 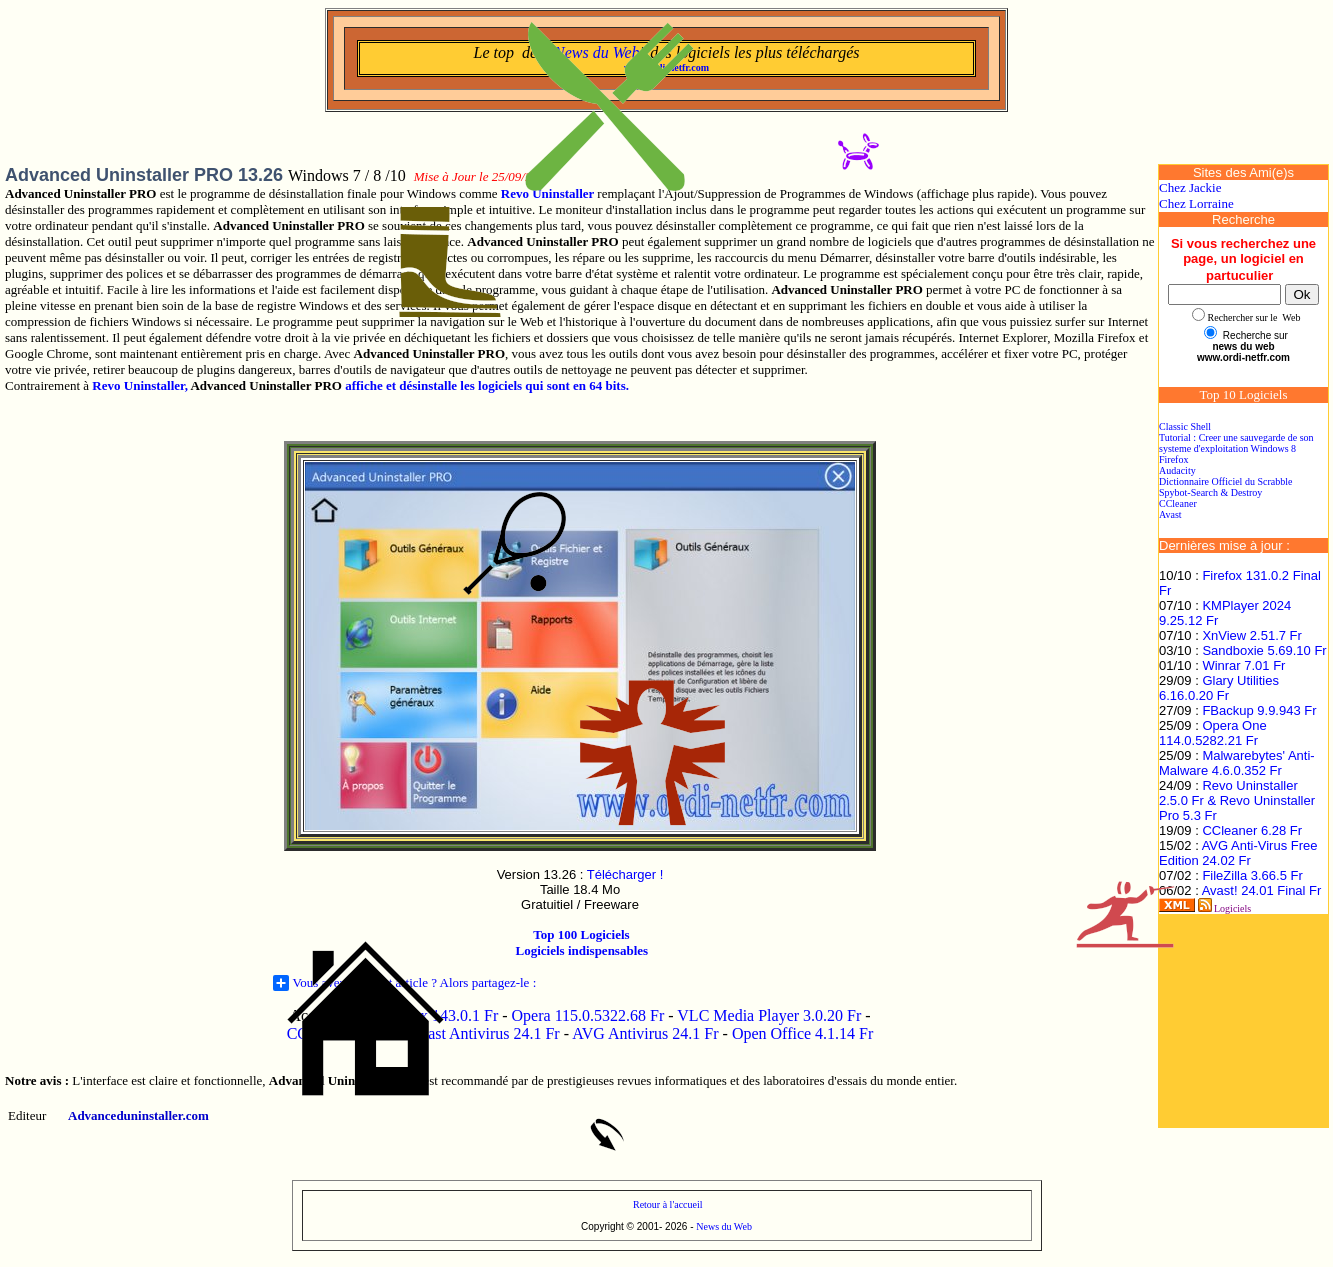 I want to click on access fencing sports content or activities, so click(x=1125, y=914).